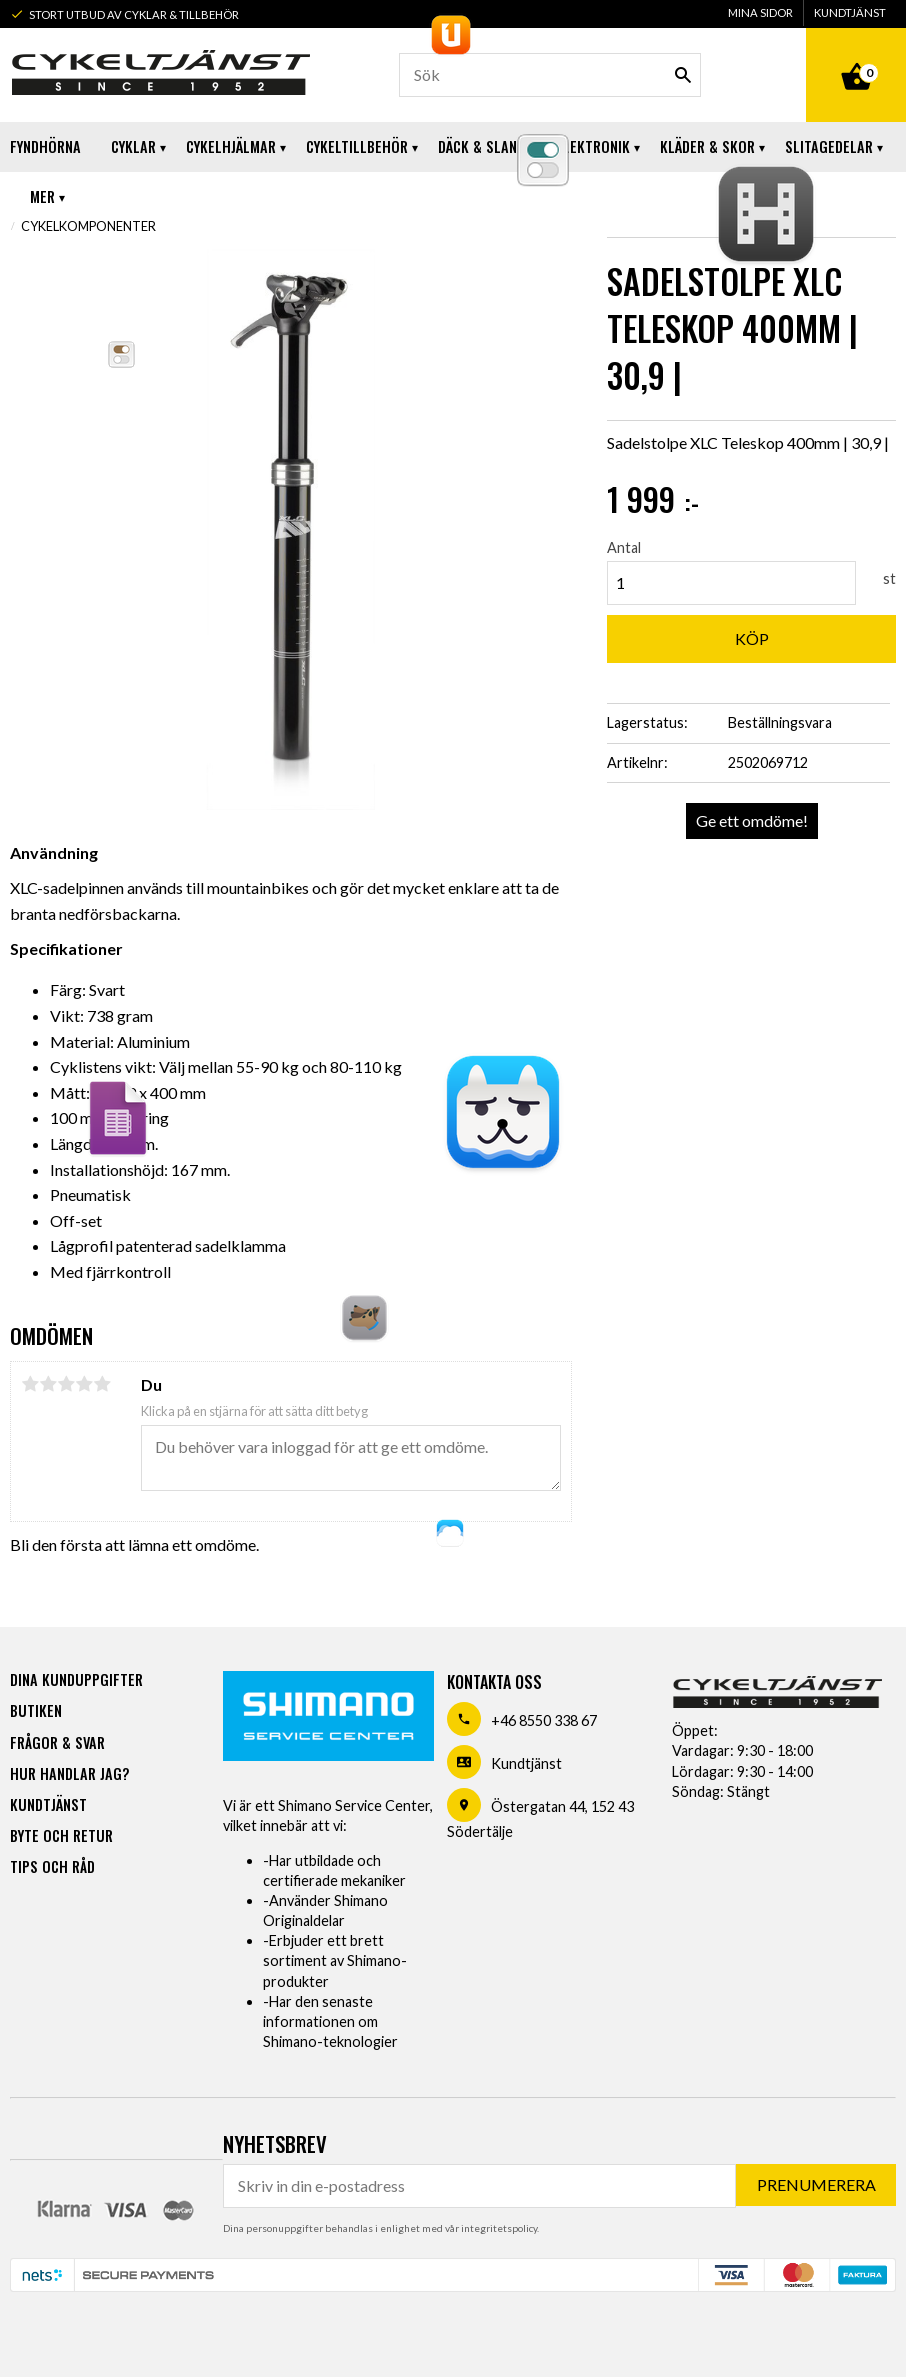 The height and width of the screenshot is (2377, 906). Describe the element at coordinates (543, 160) in the screenshot. I see `open desktop preferences or settings` at that location.